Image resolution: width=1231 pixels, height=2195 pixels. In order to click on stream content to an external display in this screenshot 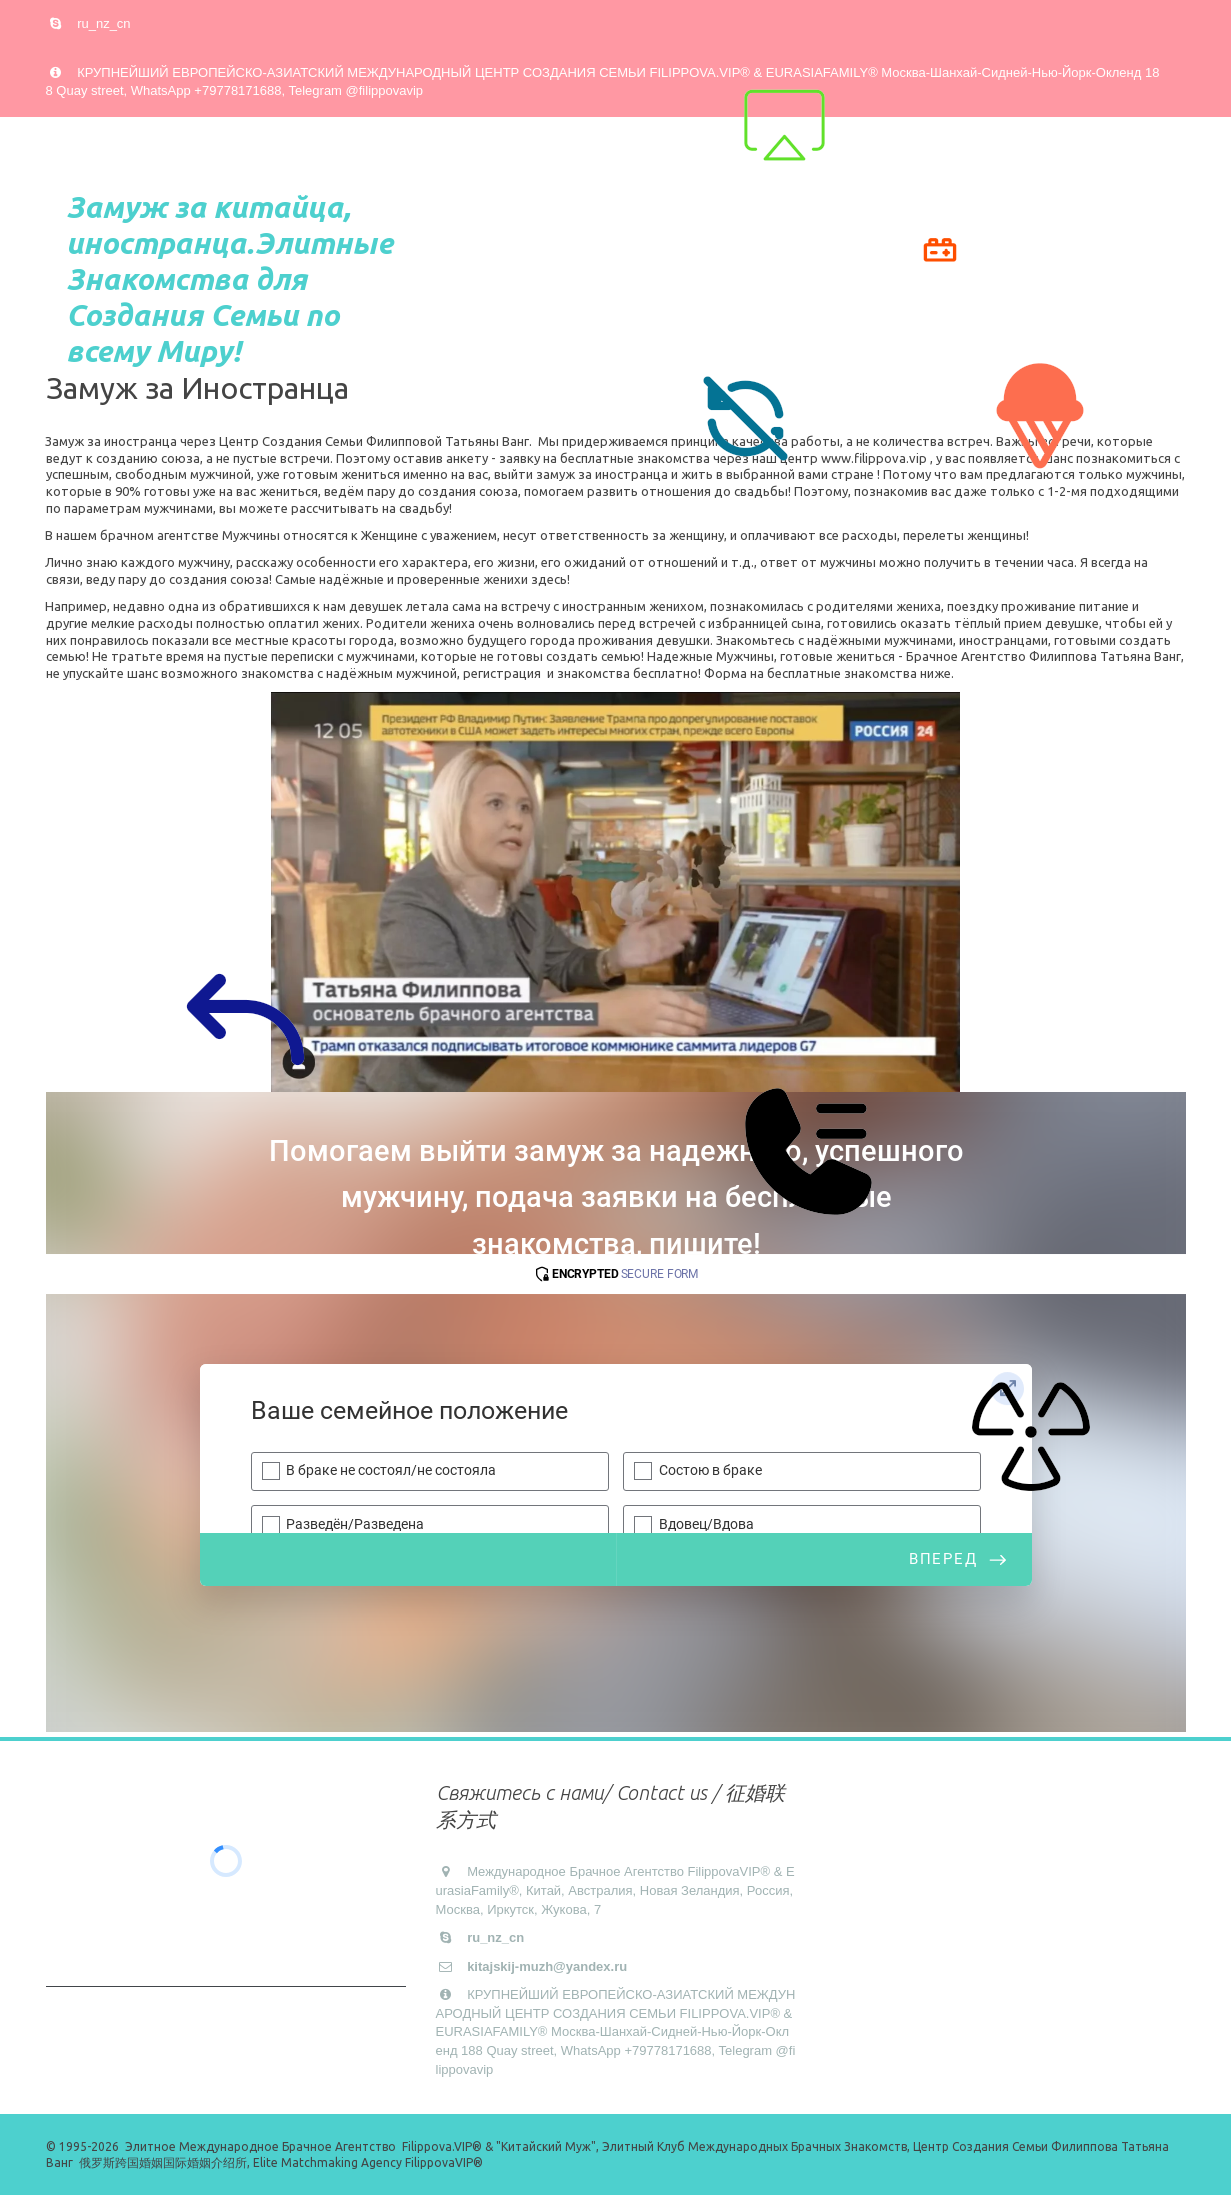, I will do `click(784, 123)`.